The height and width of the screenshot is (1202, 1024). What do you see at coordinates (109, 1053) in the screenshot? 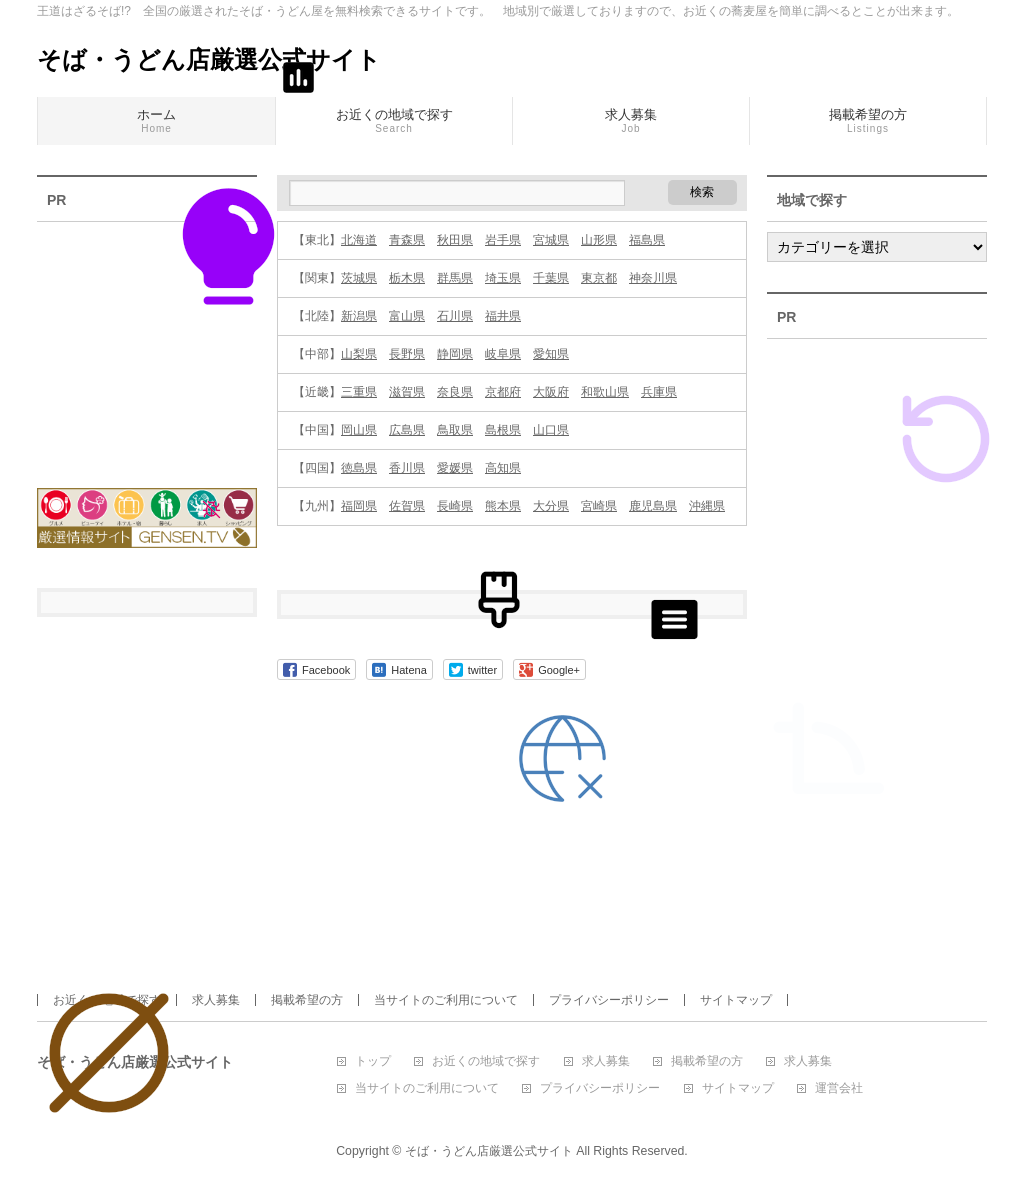
I see `indicates an empty or null value` at bounding box center [109, 1053].